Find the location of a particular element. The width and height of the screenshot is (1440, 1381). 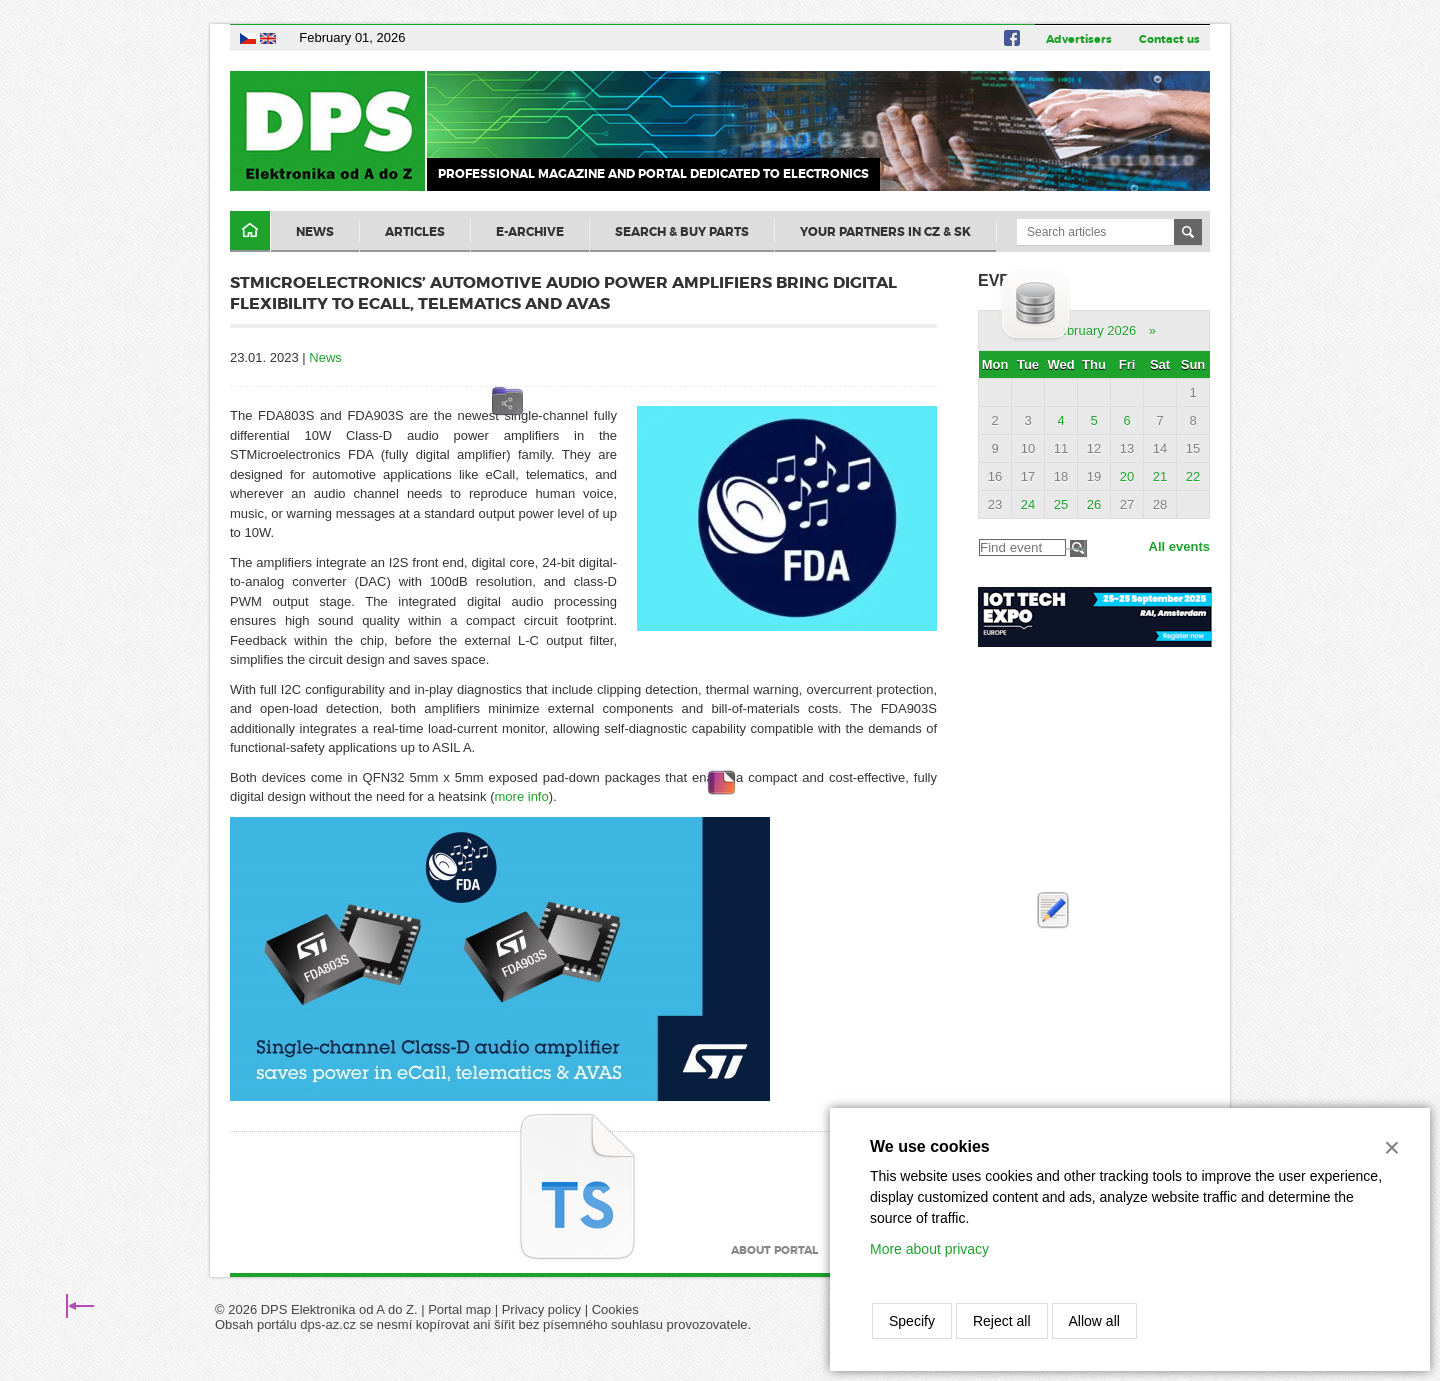

open text editor application is located at coordinates (1053, 910).